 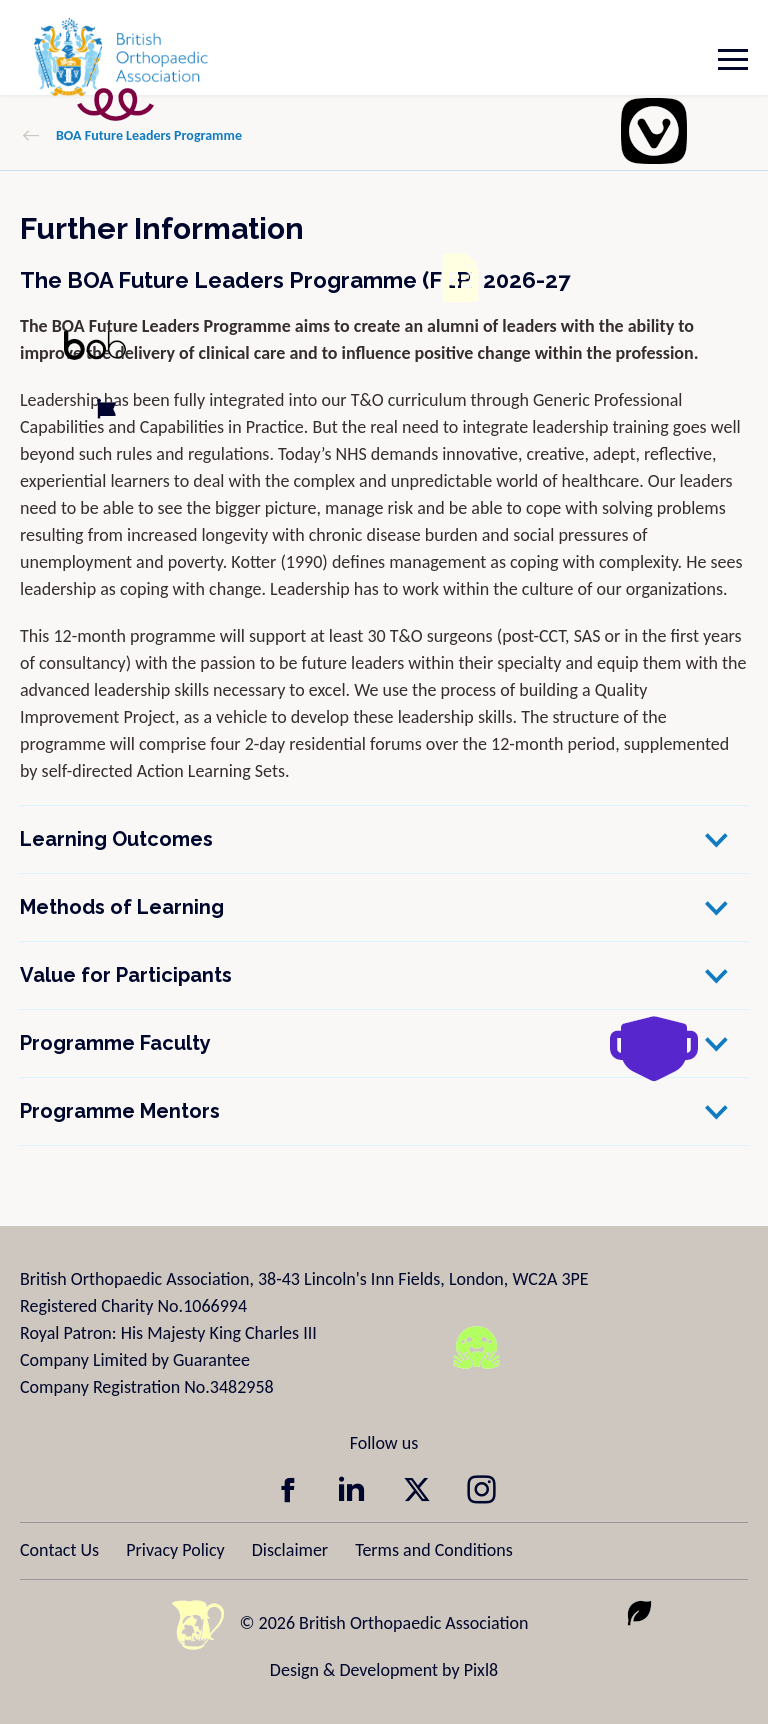 I want to click on charles web debugging proxy application, so click(x=198, y=1625).